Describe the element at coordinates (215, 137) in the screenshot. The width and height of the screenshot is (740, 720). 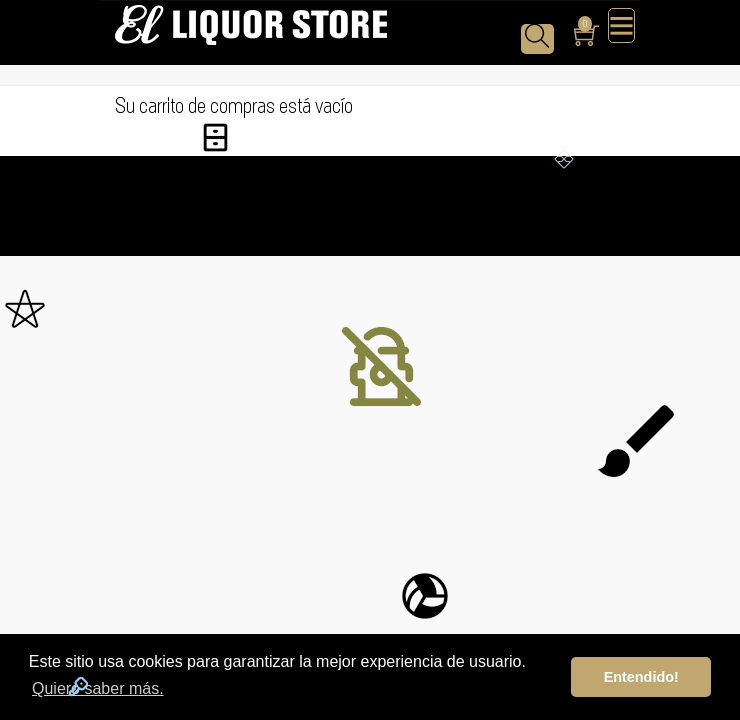
I see `browse furniture or home decor items` at that location.